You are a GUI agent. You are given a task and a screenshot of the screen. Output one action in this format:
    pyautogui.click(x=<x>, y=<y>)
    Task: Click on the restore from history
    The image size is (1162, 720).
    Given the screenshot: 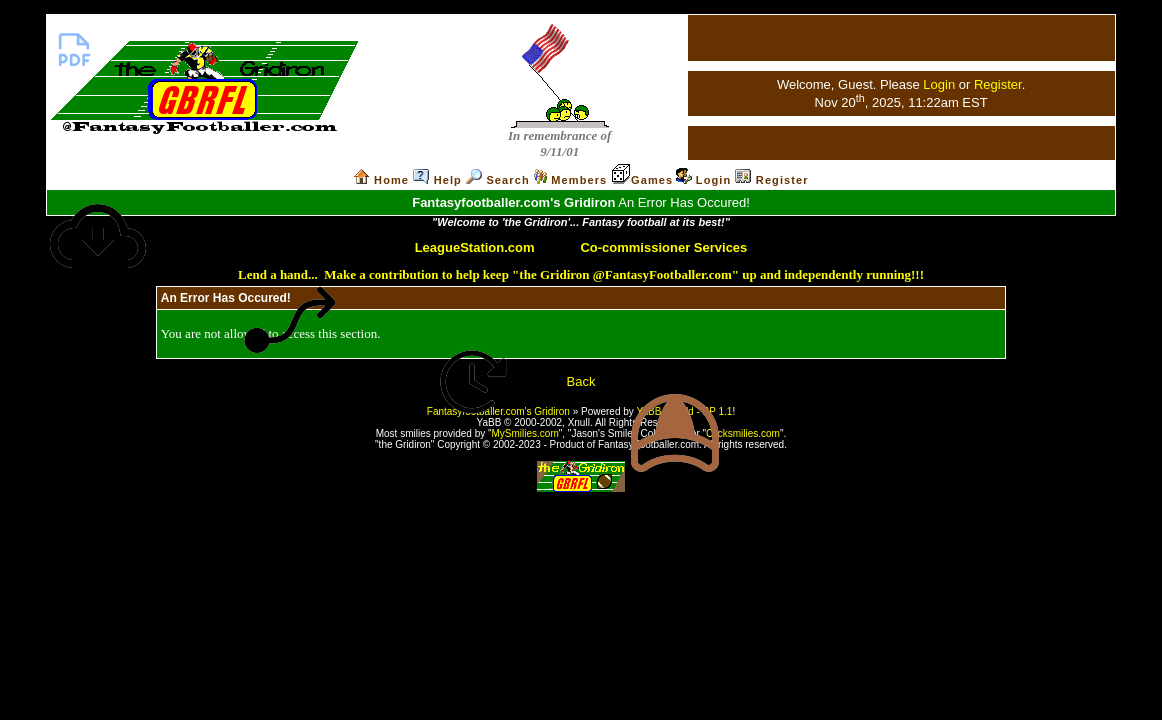 What is the action you would take?
    pyautogui.click(x=472, y=382)
    